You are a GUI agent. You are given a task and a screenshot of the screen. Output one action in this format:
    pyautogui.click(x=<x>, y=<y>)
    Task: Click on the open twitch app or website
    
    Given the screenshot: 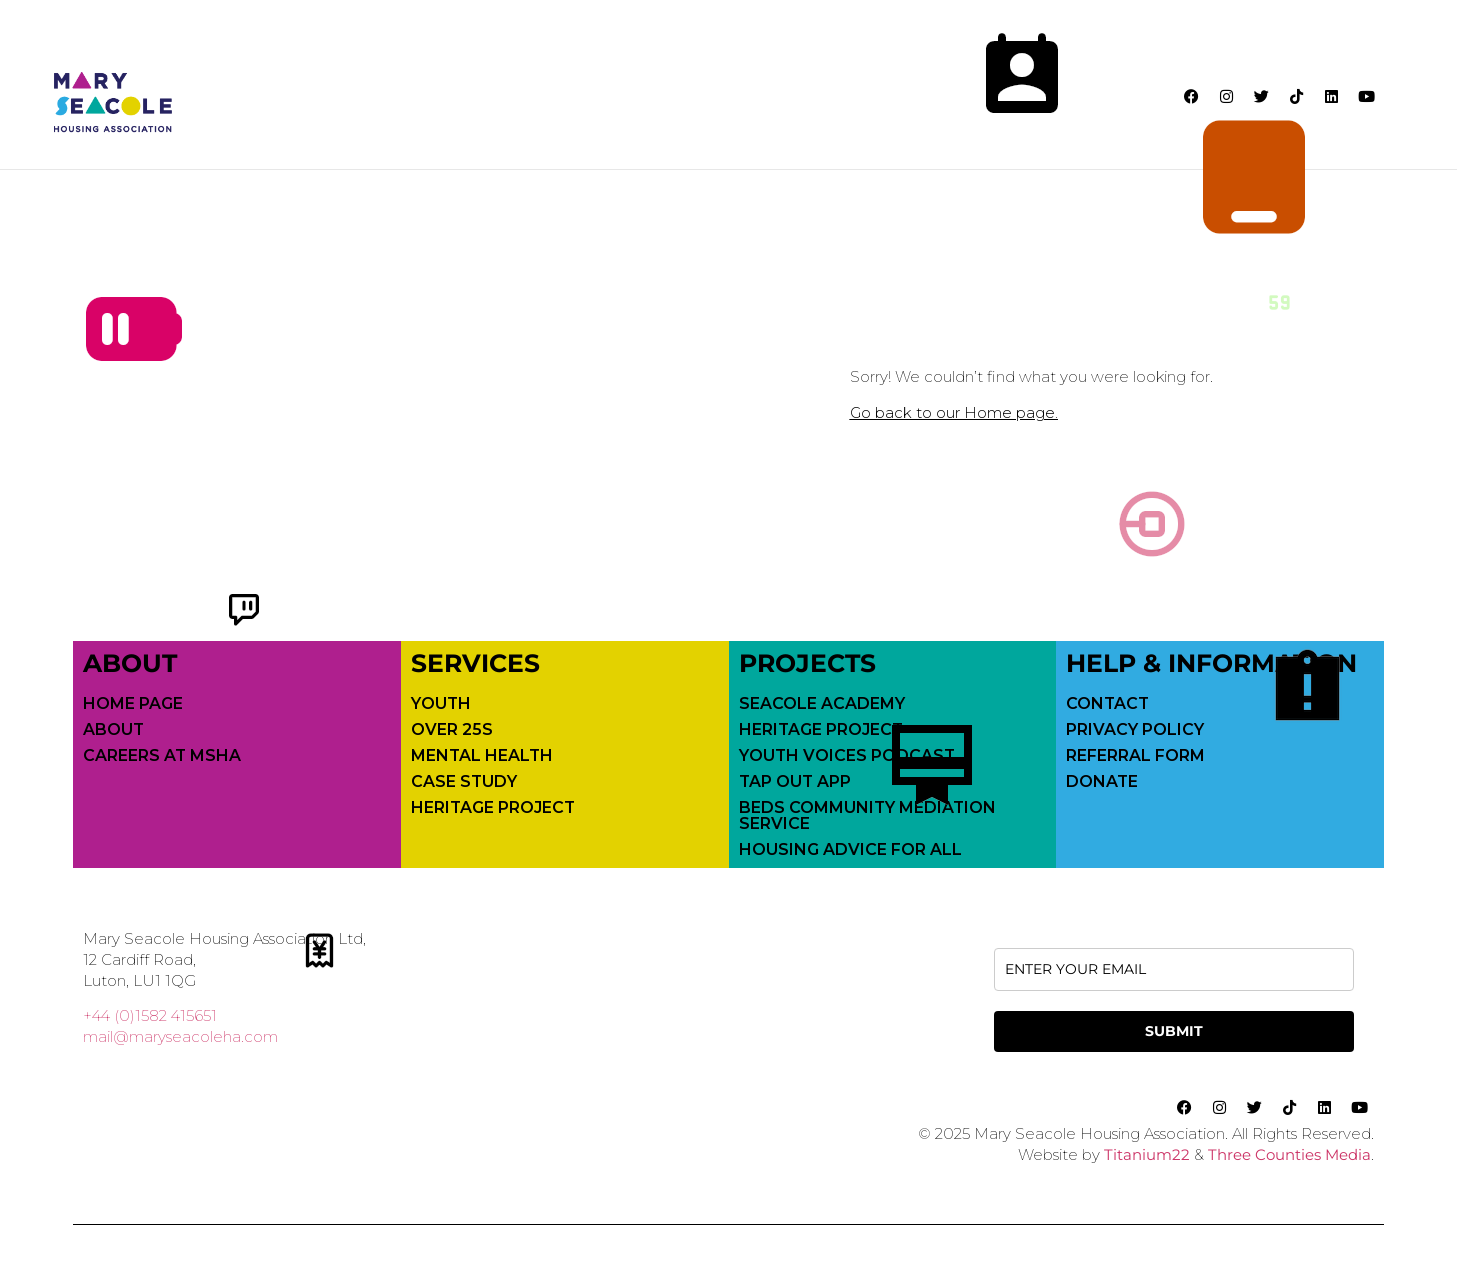 What is the action you would take?
    pyautogui.click(x=244, y=609)
    